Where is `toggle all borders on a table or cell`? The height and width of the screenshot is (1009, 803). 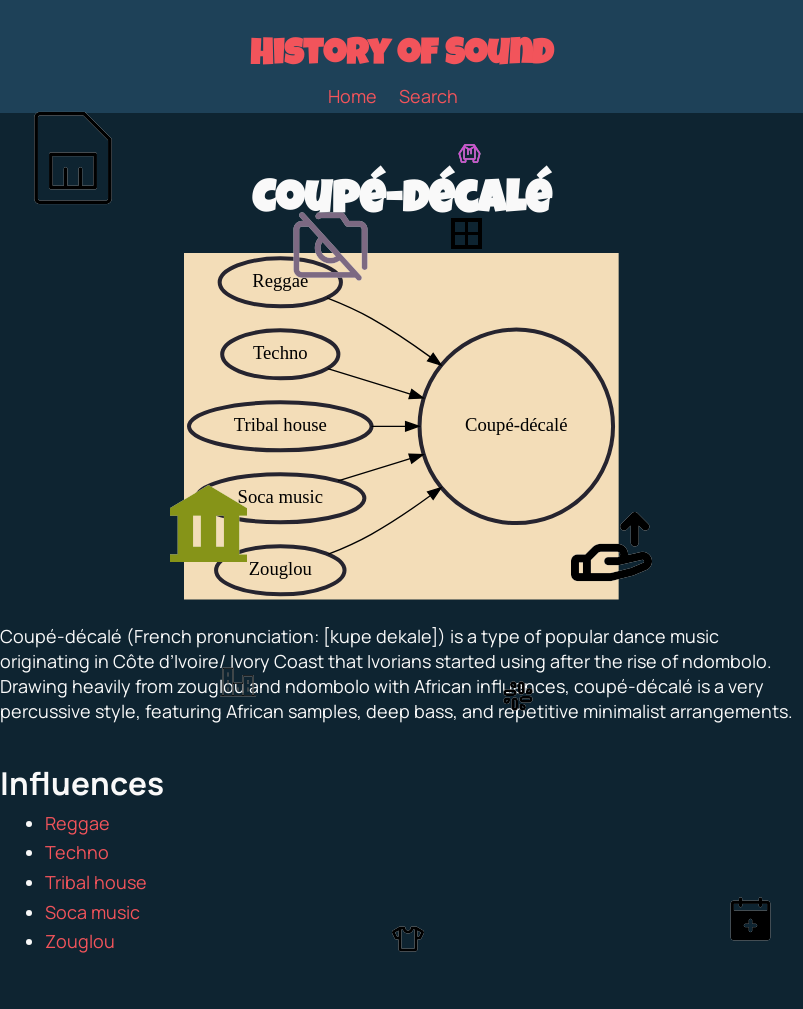
toggle all borders on a table or cell is located at coordinates (466, 233).